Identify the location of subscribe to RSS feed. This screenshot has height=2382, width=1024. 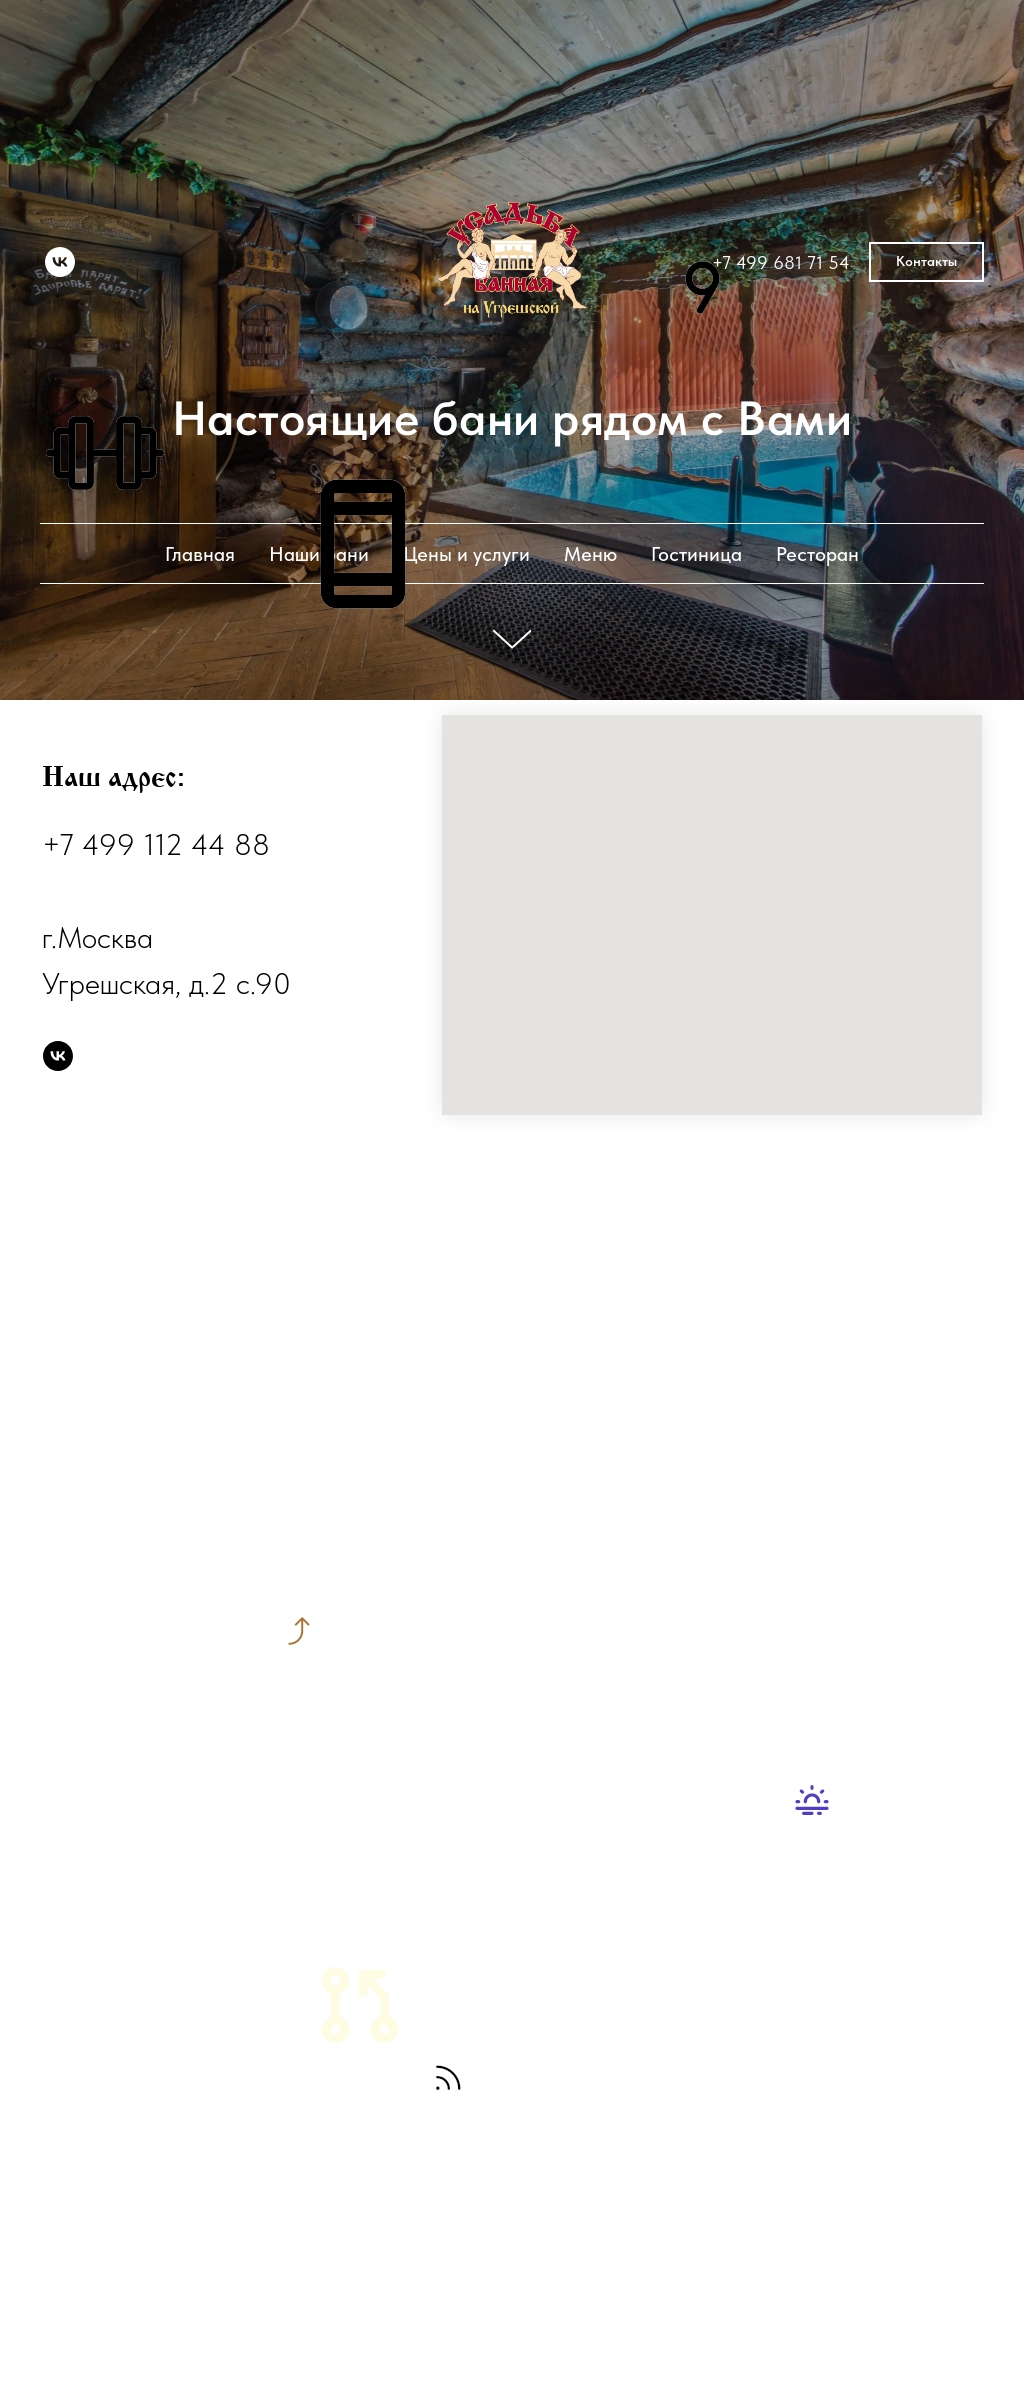
(446, 2079).